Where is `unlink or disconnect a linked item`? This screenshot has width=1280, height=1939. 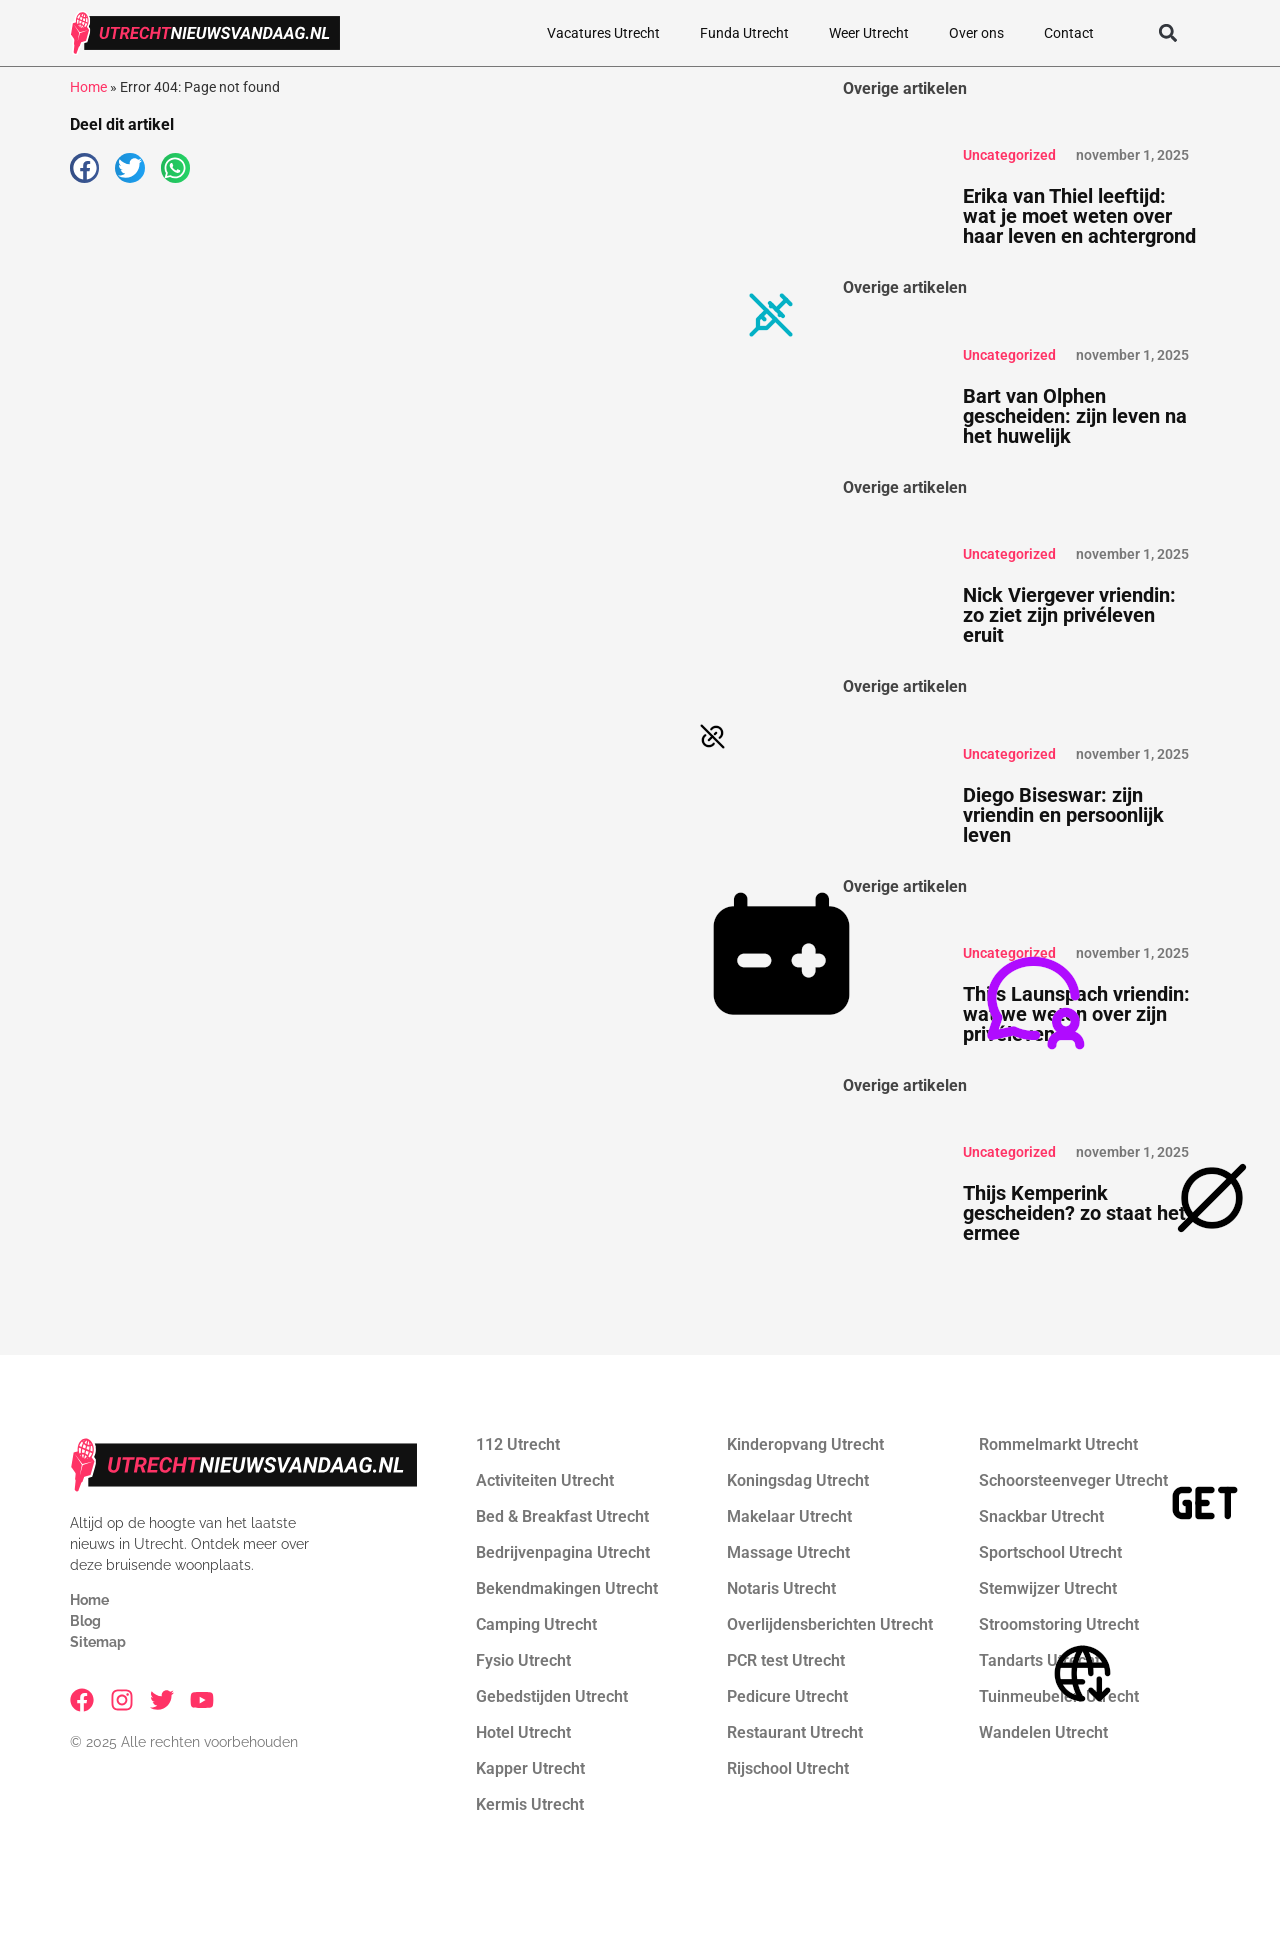
unlink or disconnect a linked item is located at coordinates (712, 736).